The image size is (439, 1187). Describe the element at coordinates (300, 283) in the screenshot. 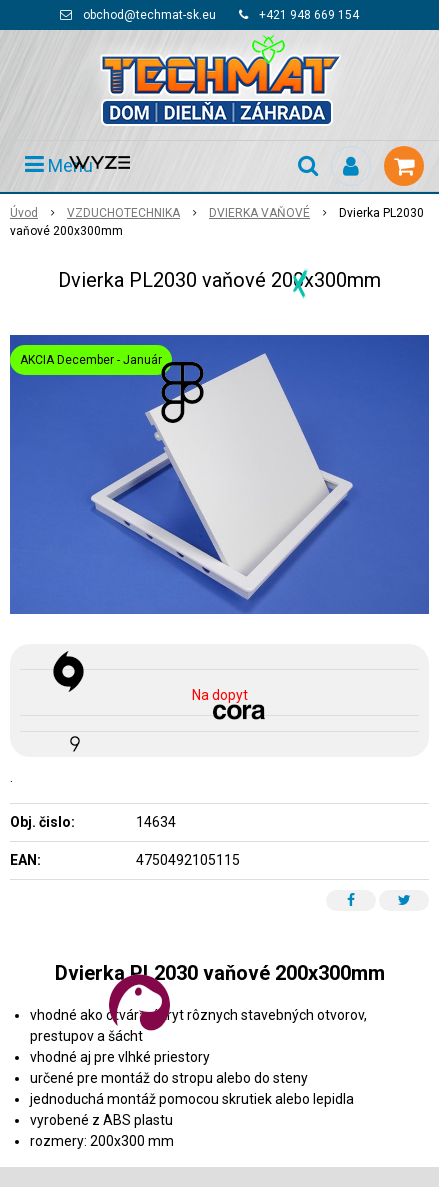

I see `pipx python package installer logo` at that location.